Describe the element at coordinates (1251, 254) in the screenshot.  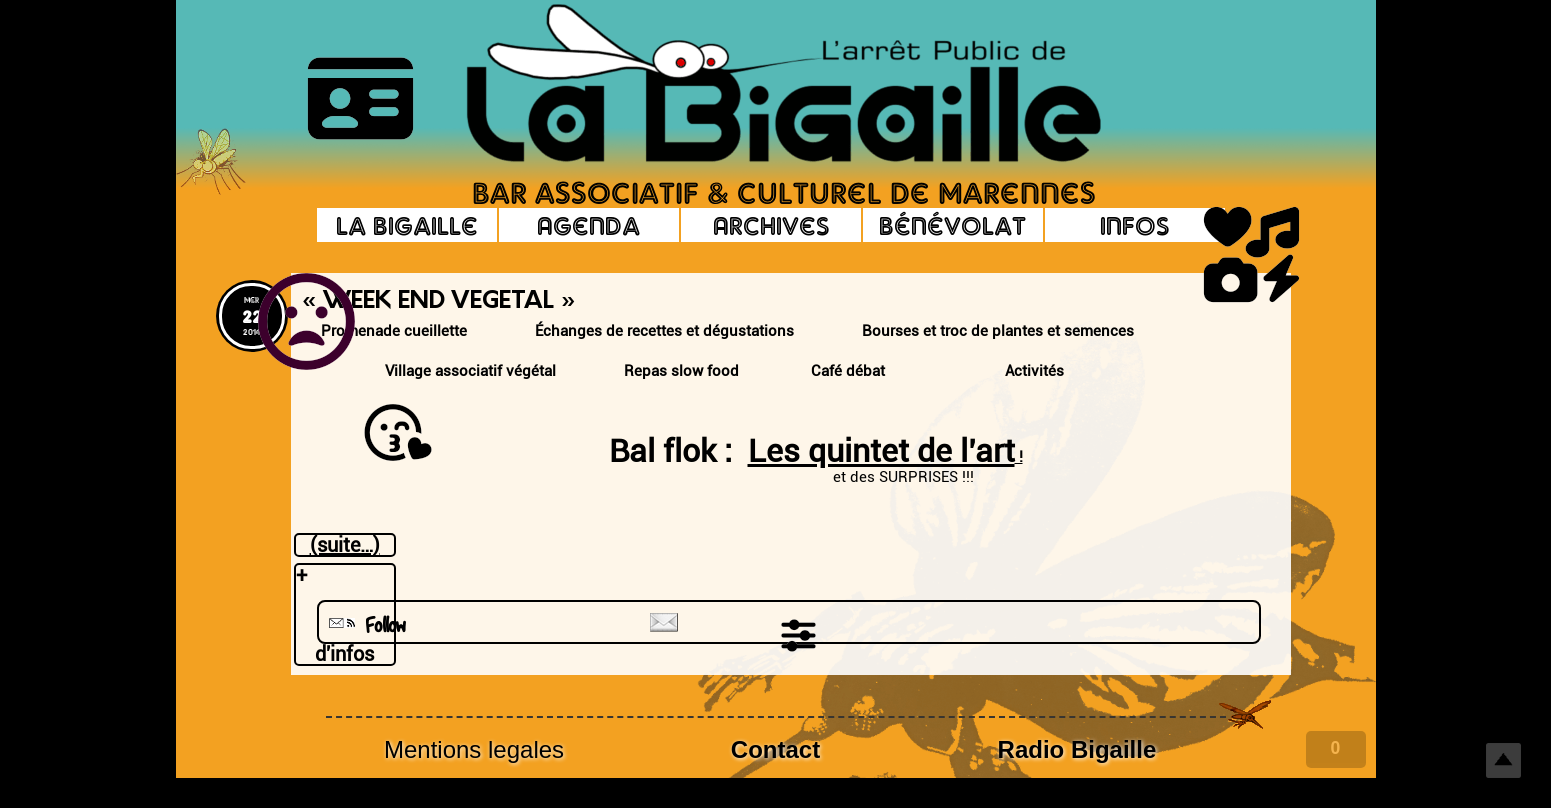
I see `access media and creative tools` at that location.